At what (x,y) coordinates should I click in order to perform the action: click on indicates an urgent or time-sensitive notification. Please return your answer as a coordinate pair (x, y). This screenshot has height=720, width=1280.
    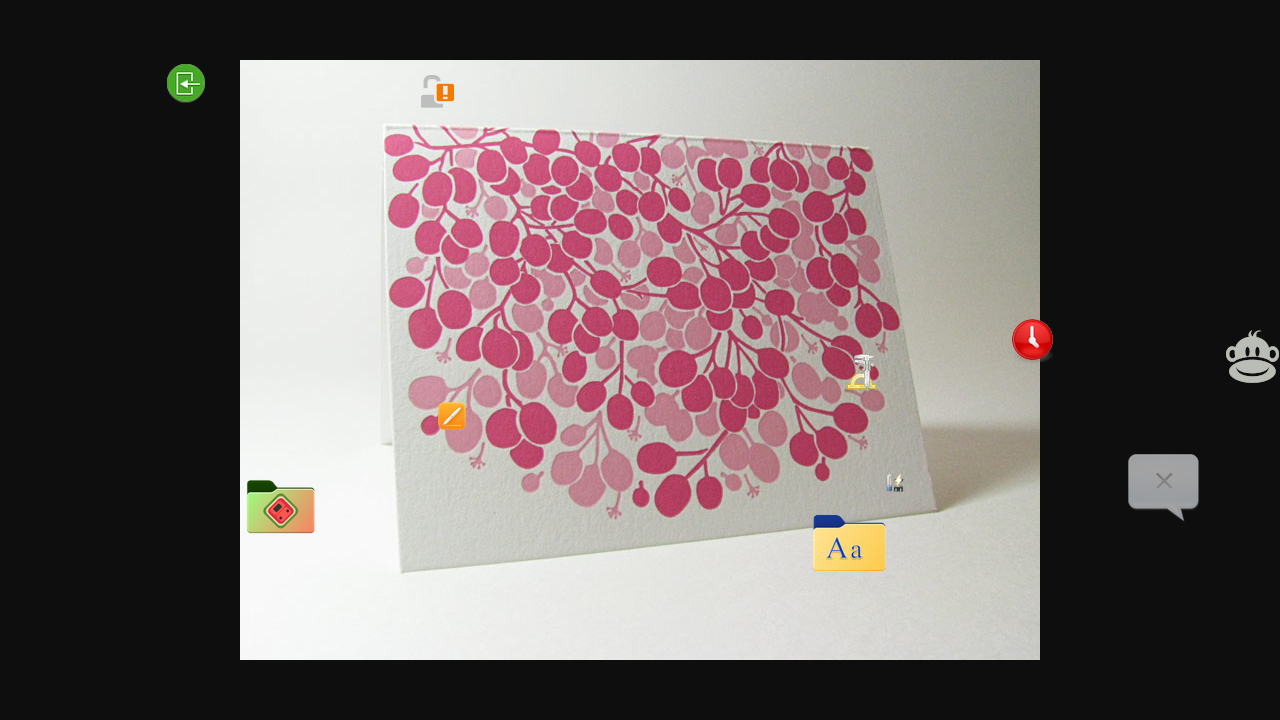
    Looking at the image, I should click on (1032, 340).